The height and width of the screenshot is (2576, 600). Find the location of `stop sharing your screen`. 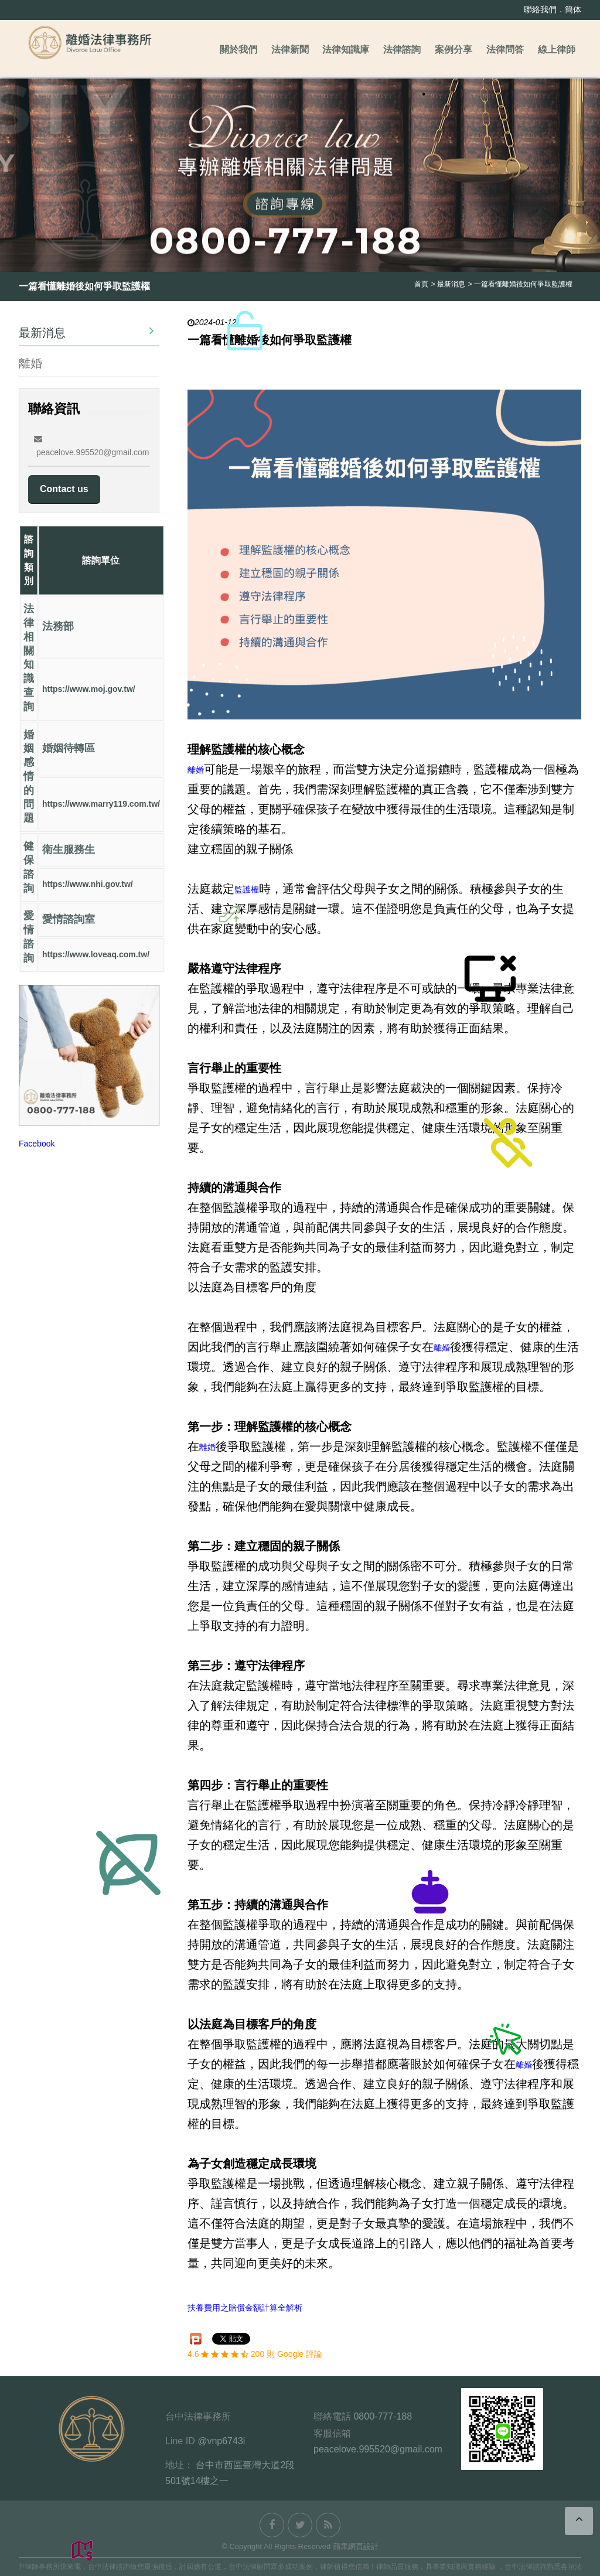

stop sharing your screen is located at coordinates (490, 978).